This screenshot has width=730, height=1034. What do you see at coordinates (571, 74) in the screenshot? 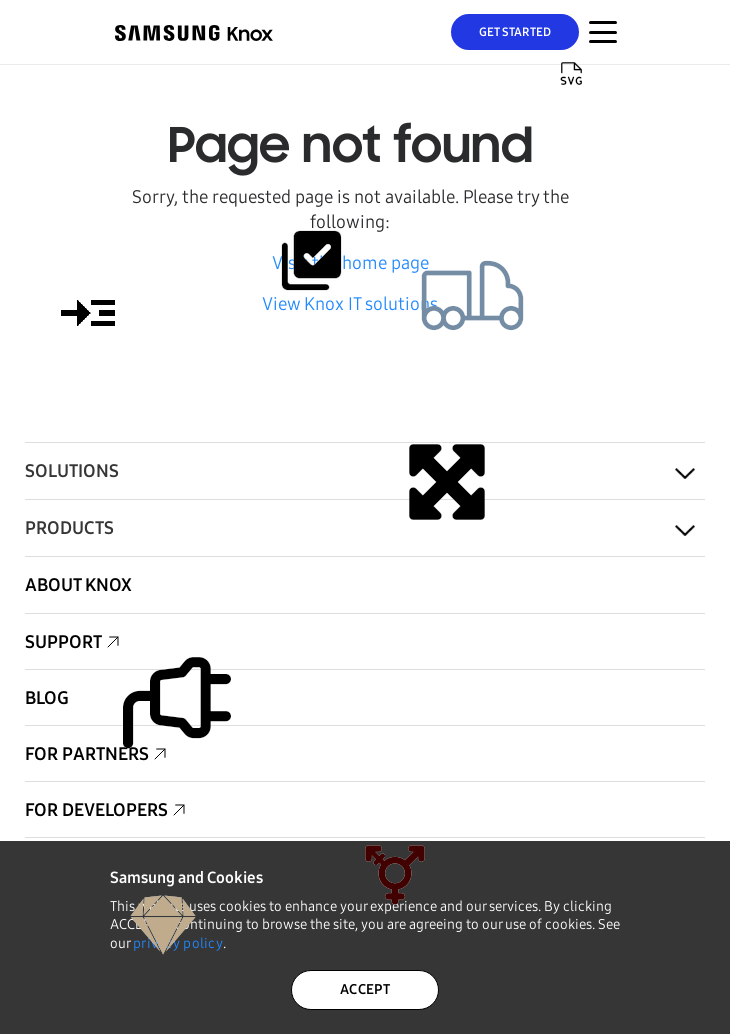
I see `view or open an SVG file` at bounding box center [571, 74].